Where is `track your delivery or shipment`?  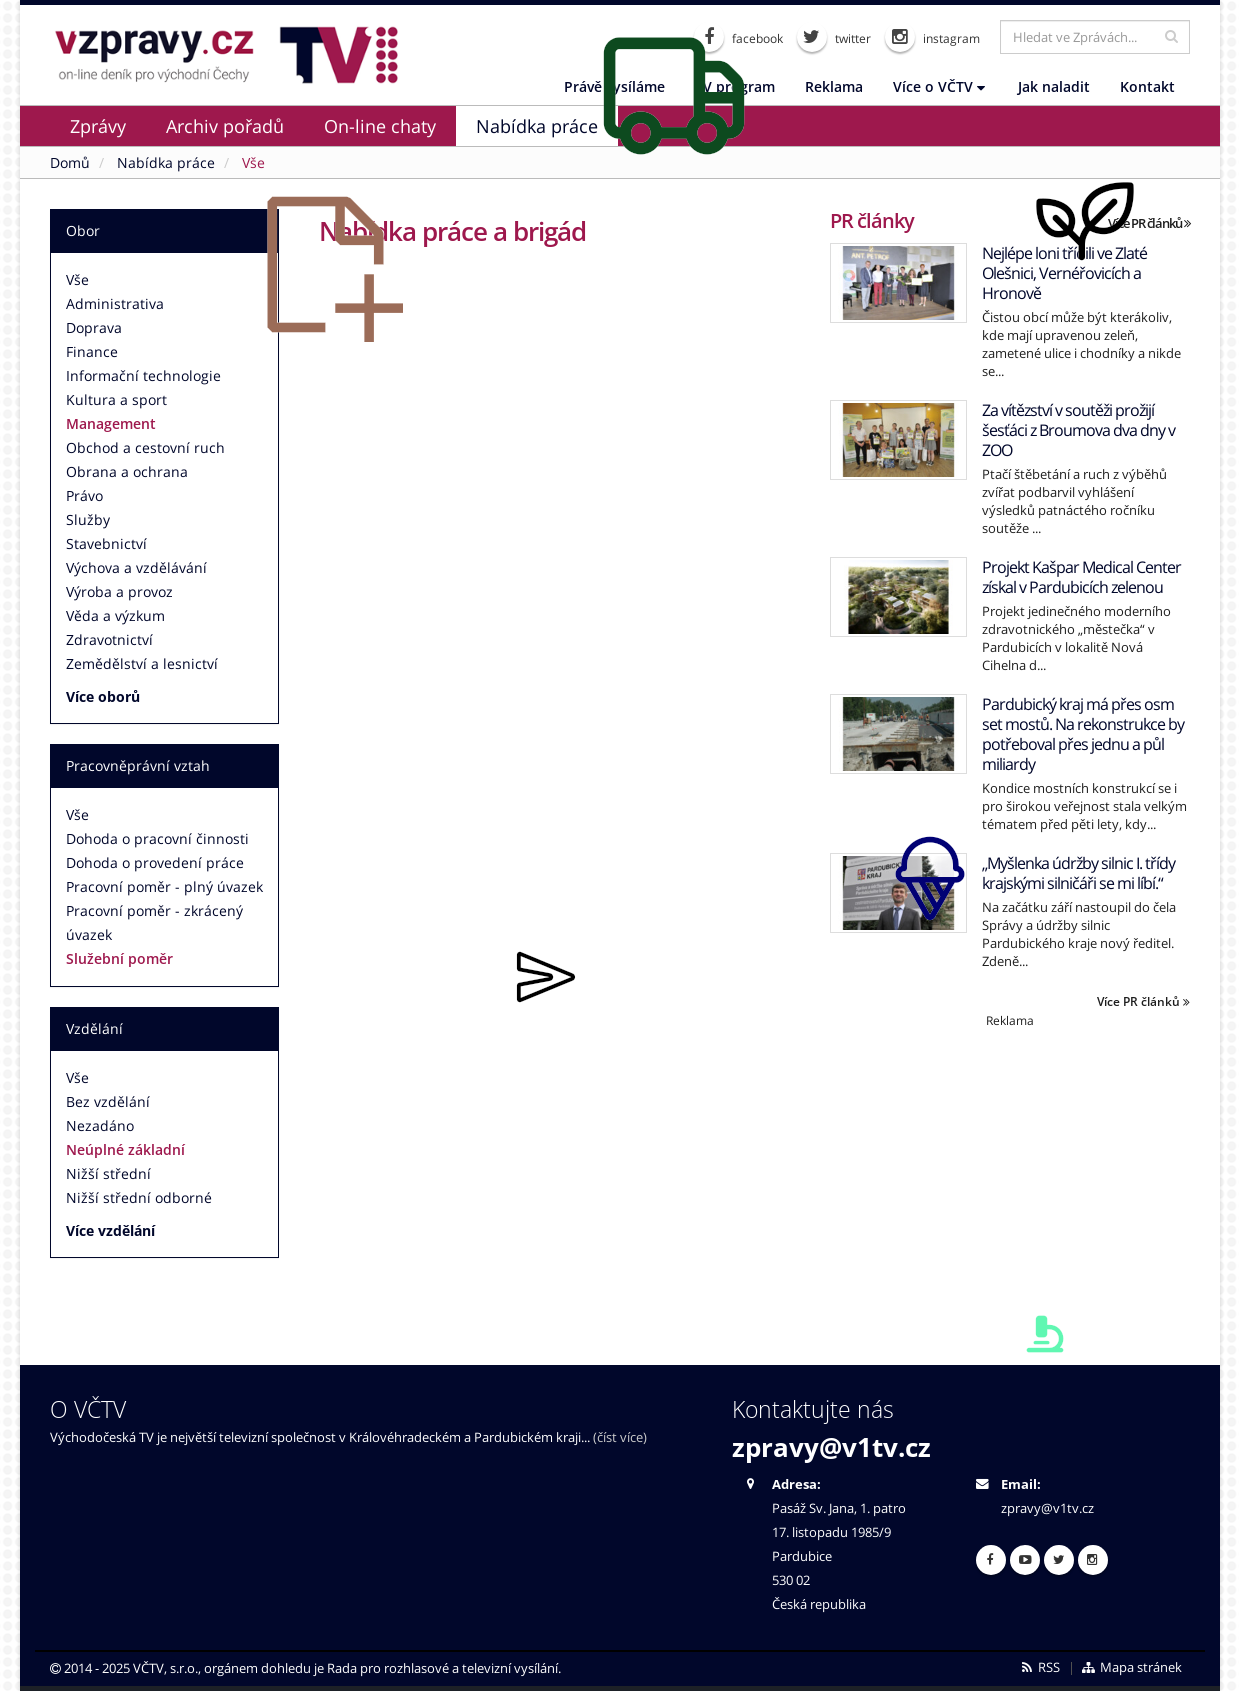
track your delivery or shipment is located at coordinates (674, 92).